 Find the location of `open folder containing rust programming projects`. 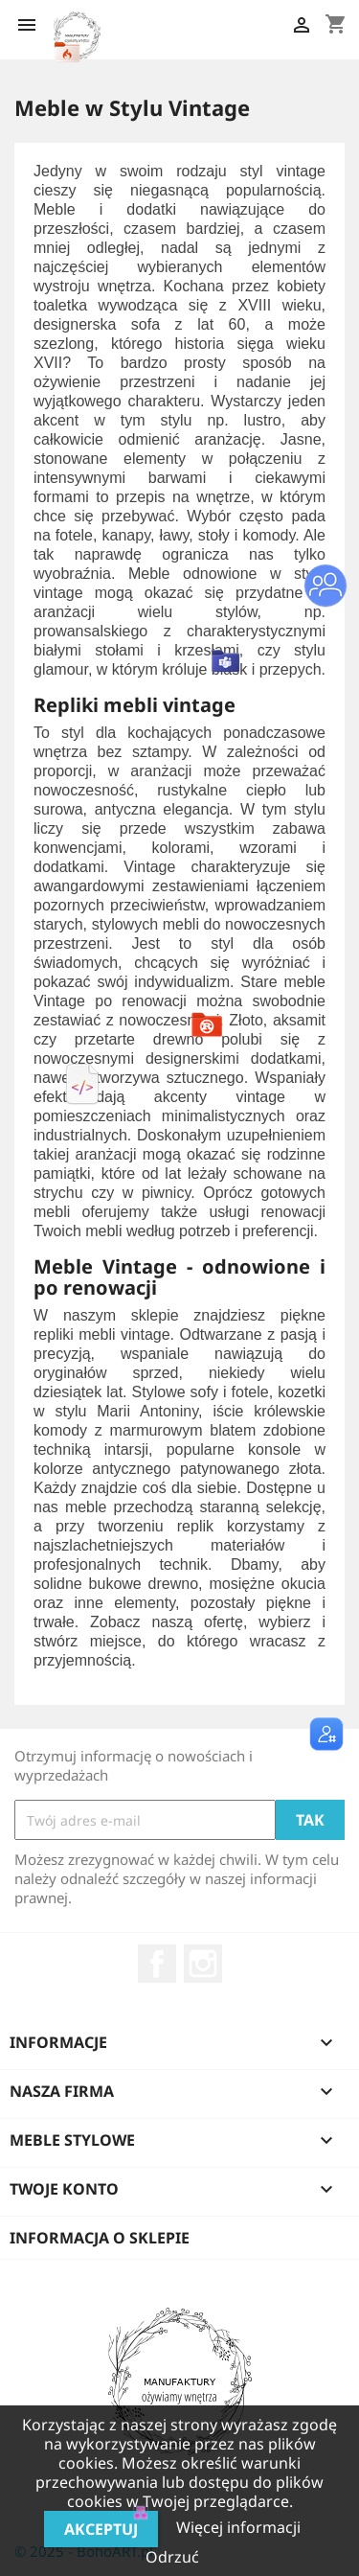

open folder containing rust programming projects is located at coordinates (207, 1025).